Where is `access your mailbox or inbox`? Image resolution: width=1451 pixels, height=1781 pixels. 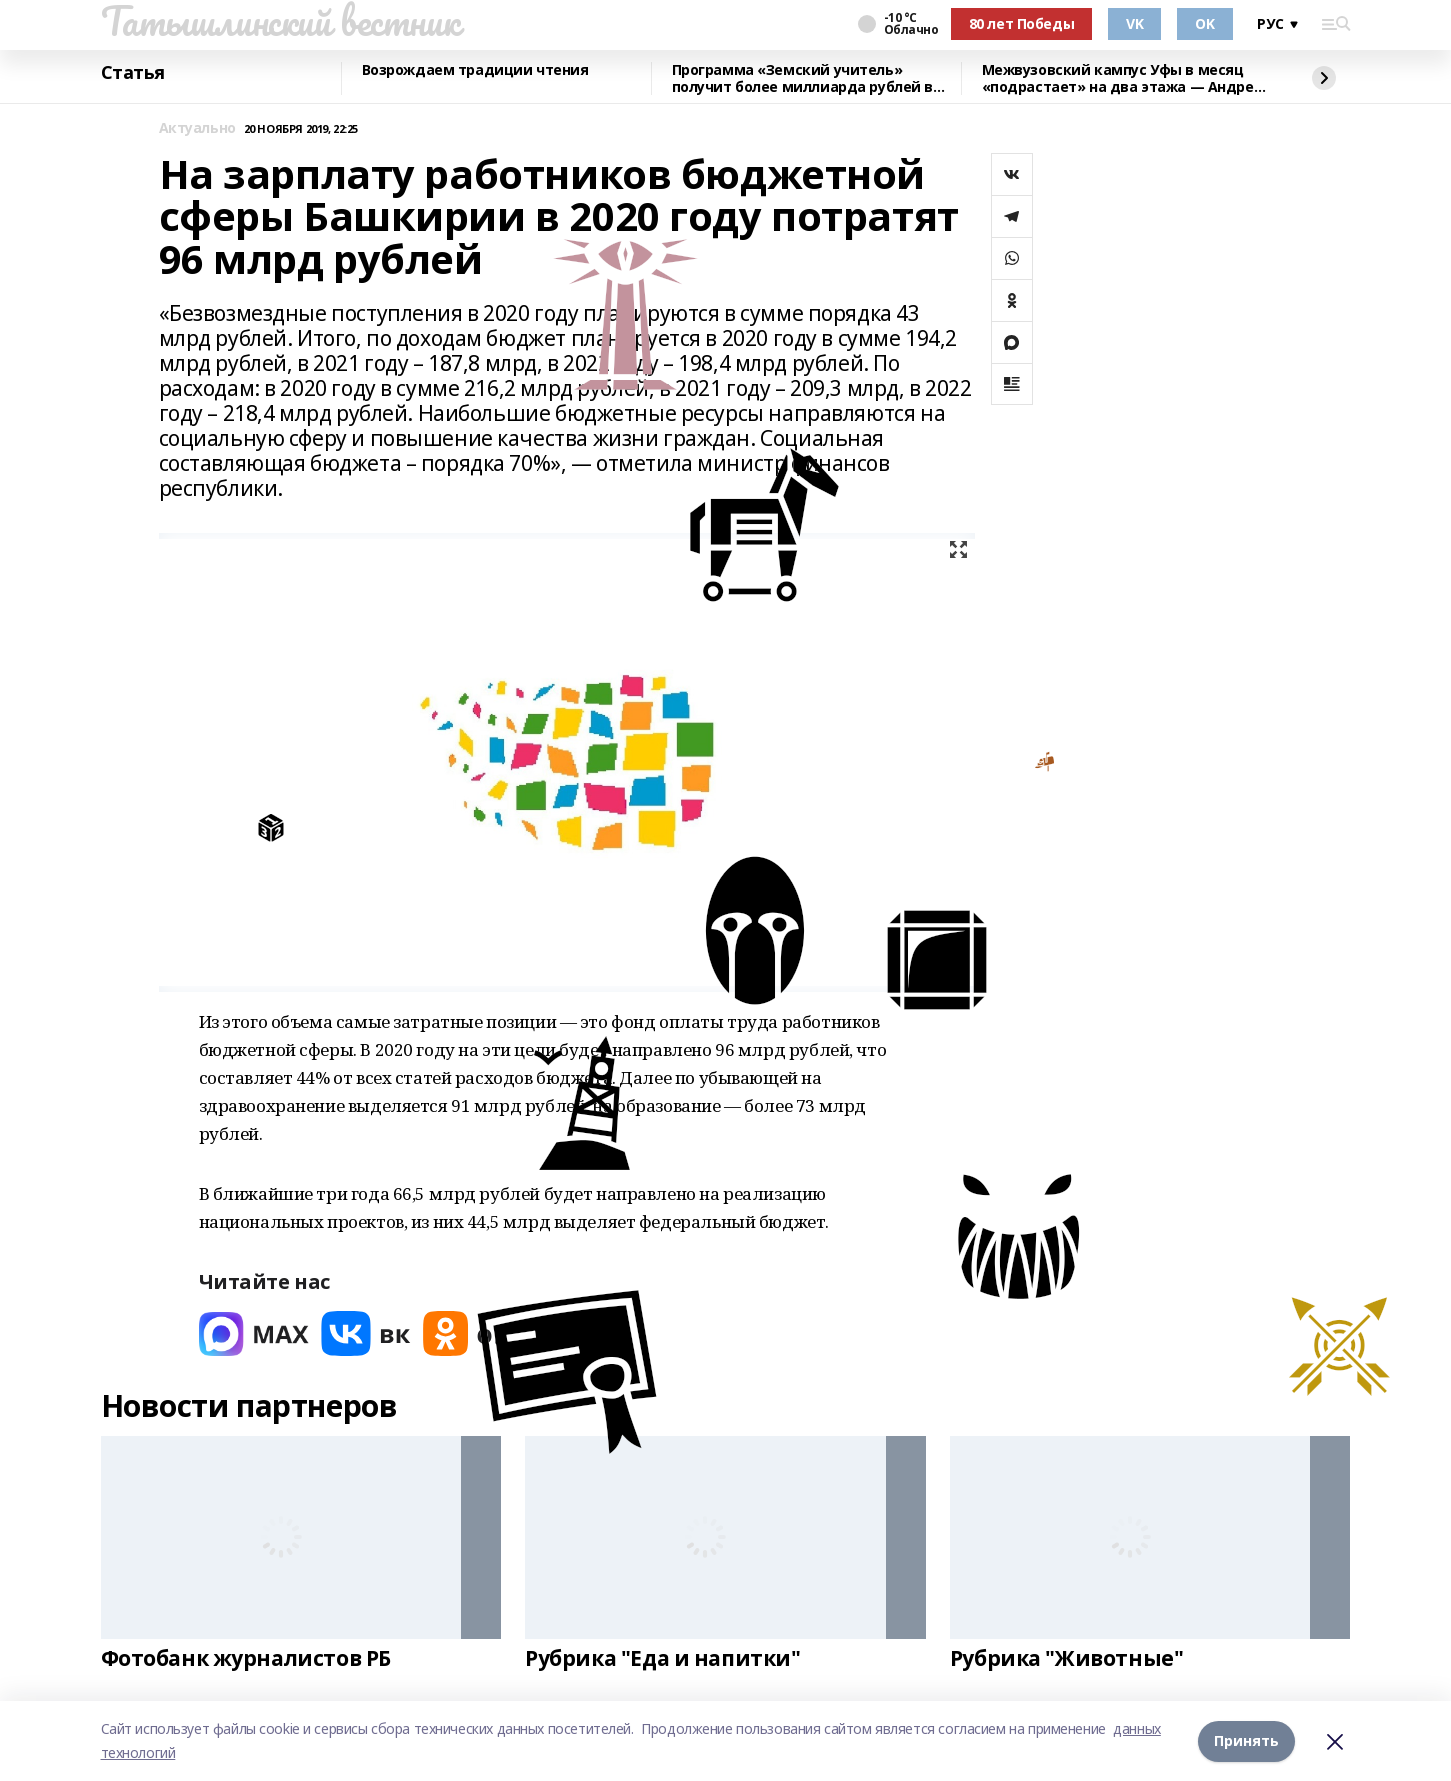
access your mailbox or inbox is located at coordinates (1044, 761).